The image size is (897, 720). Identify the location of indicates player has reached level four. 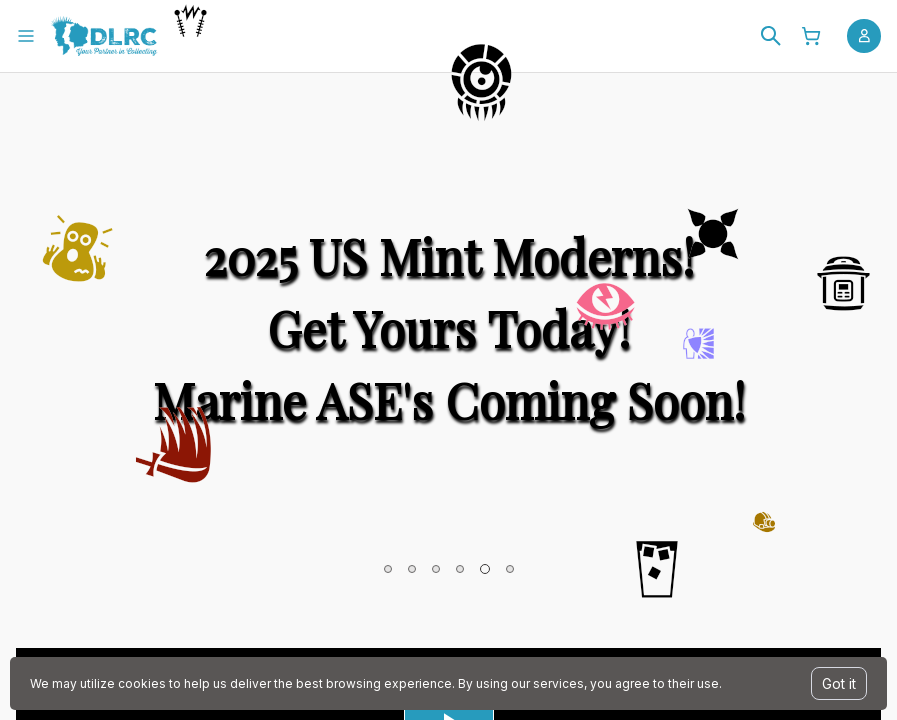
(713, 234).